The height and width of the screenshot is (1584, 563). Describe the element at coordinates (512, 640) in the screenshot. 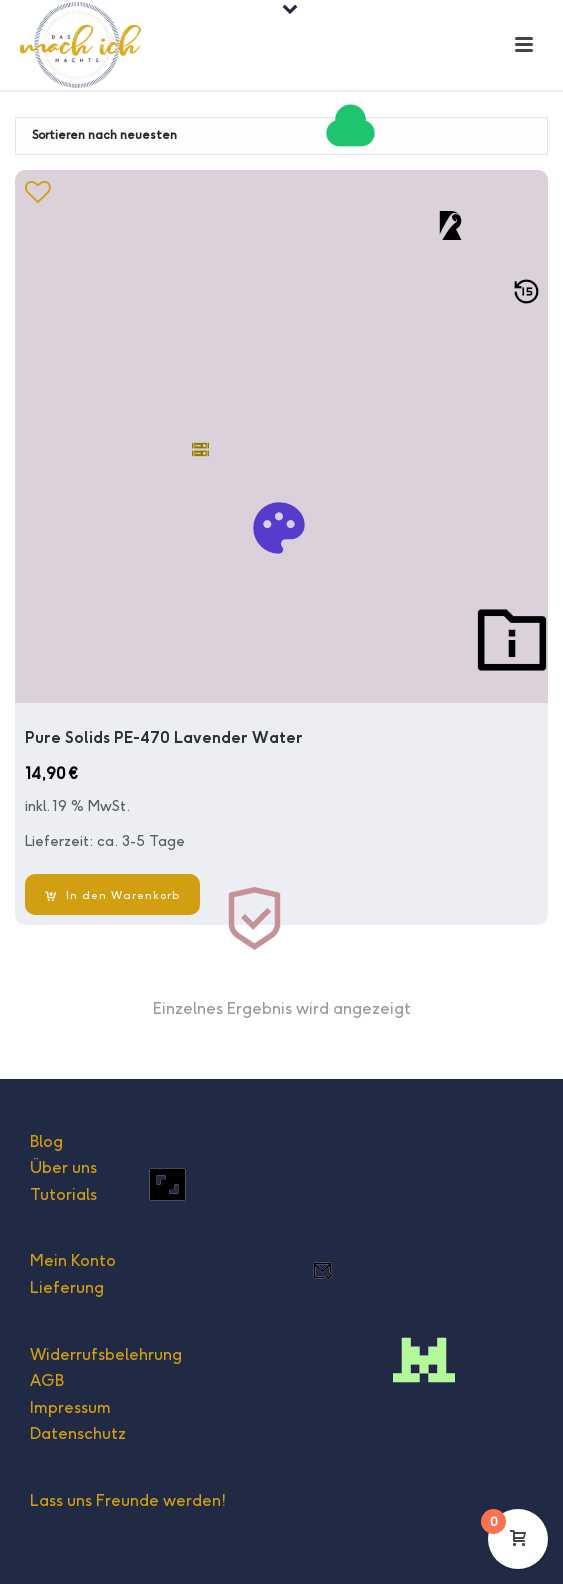

I see `view folder details or properties` at that location.